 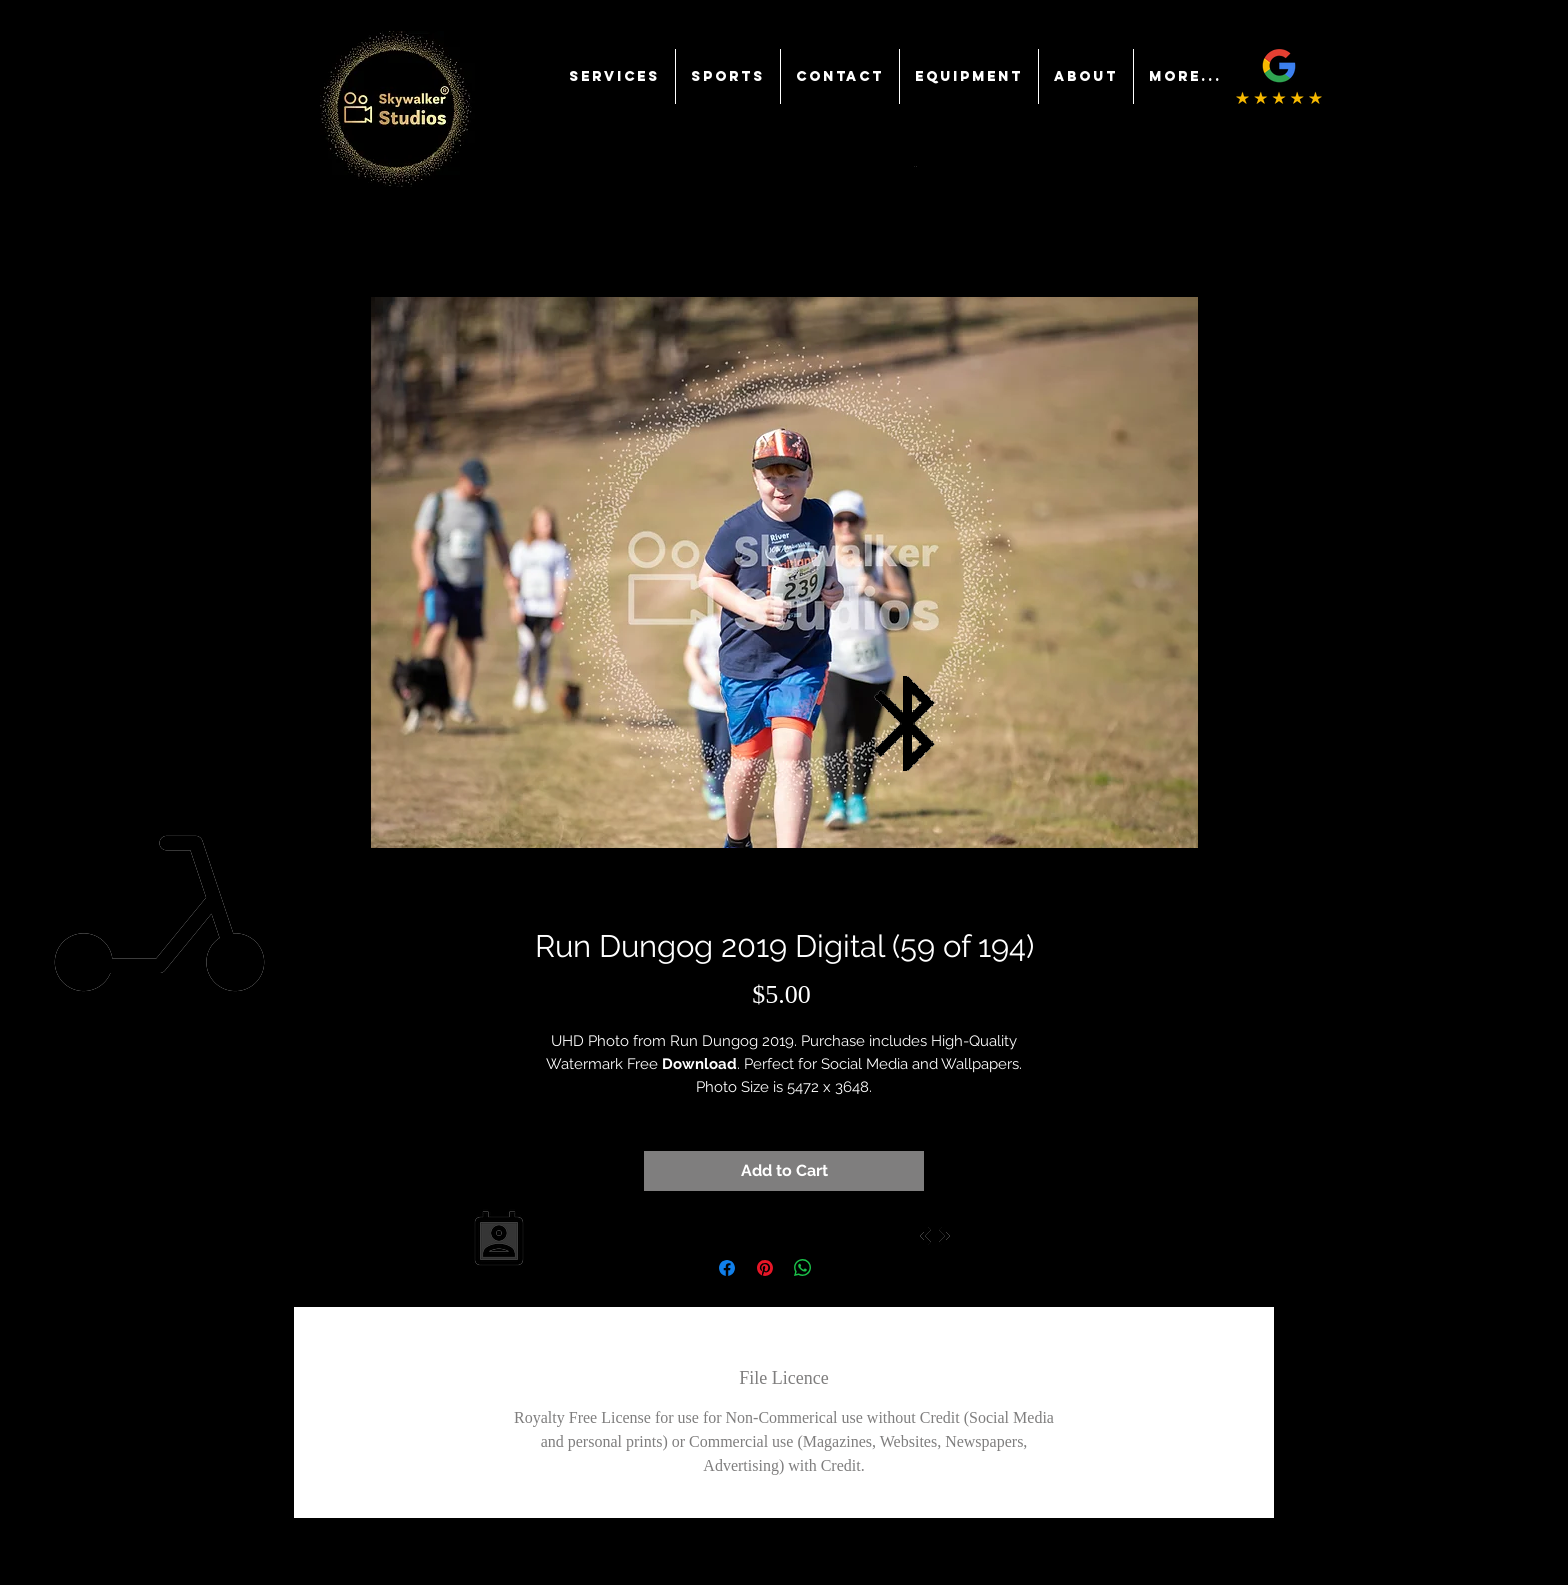 I want to click on view contact calendar or schedule, so click(x=499, y=1241).